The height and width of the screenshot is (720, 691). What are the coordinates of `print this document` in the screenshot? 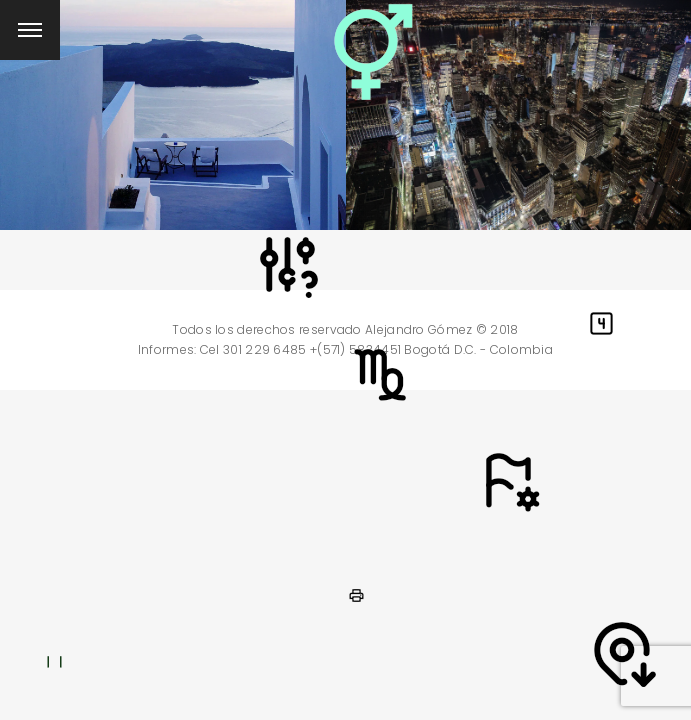 It's located at (356, 595).